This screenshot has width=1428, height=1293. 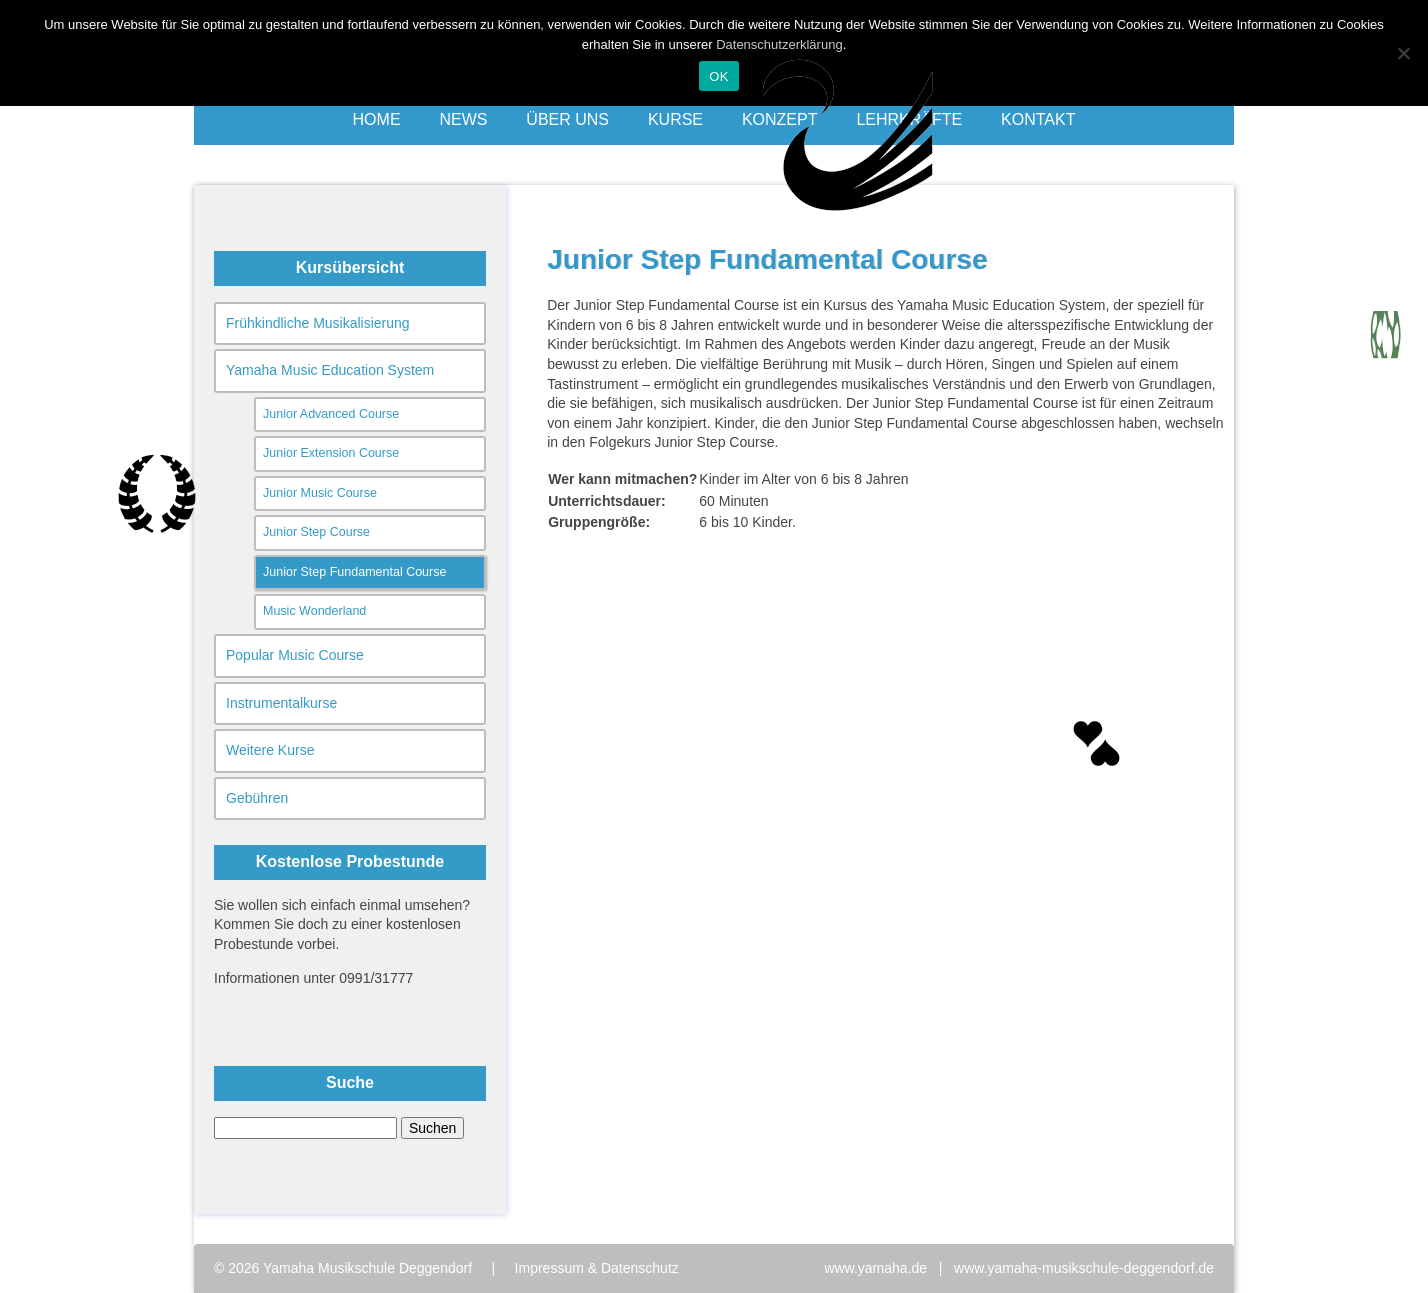 I want to click on select mucous pillar creature or obstacle in game, so click(x=1385, y=334).